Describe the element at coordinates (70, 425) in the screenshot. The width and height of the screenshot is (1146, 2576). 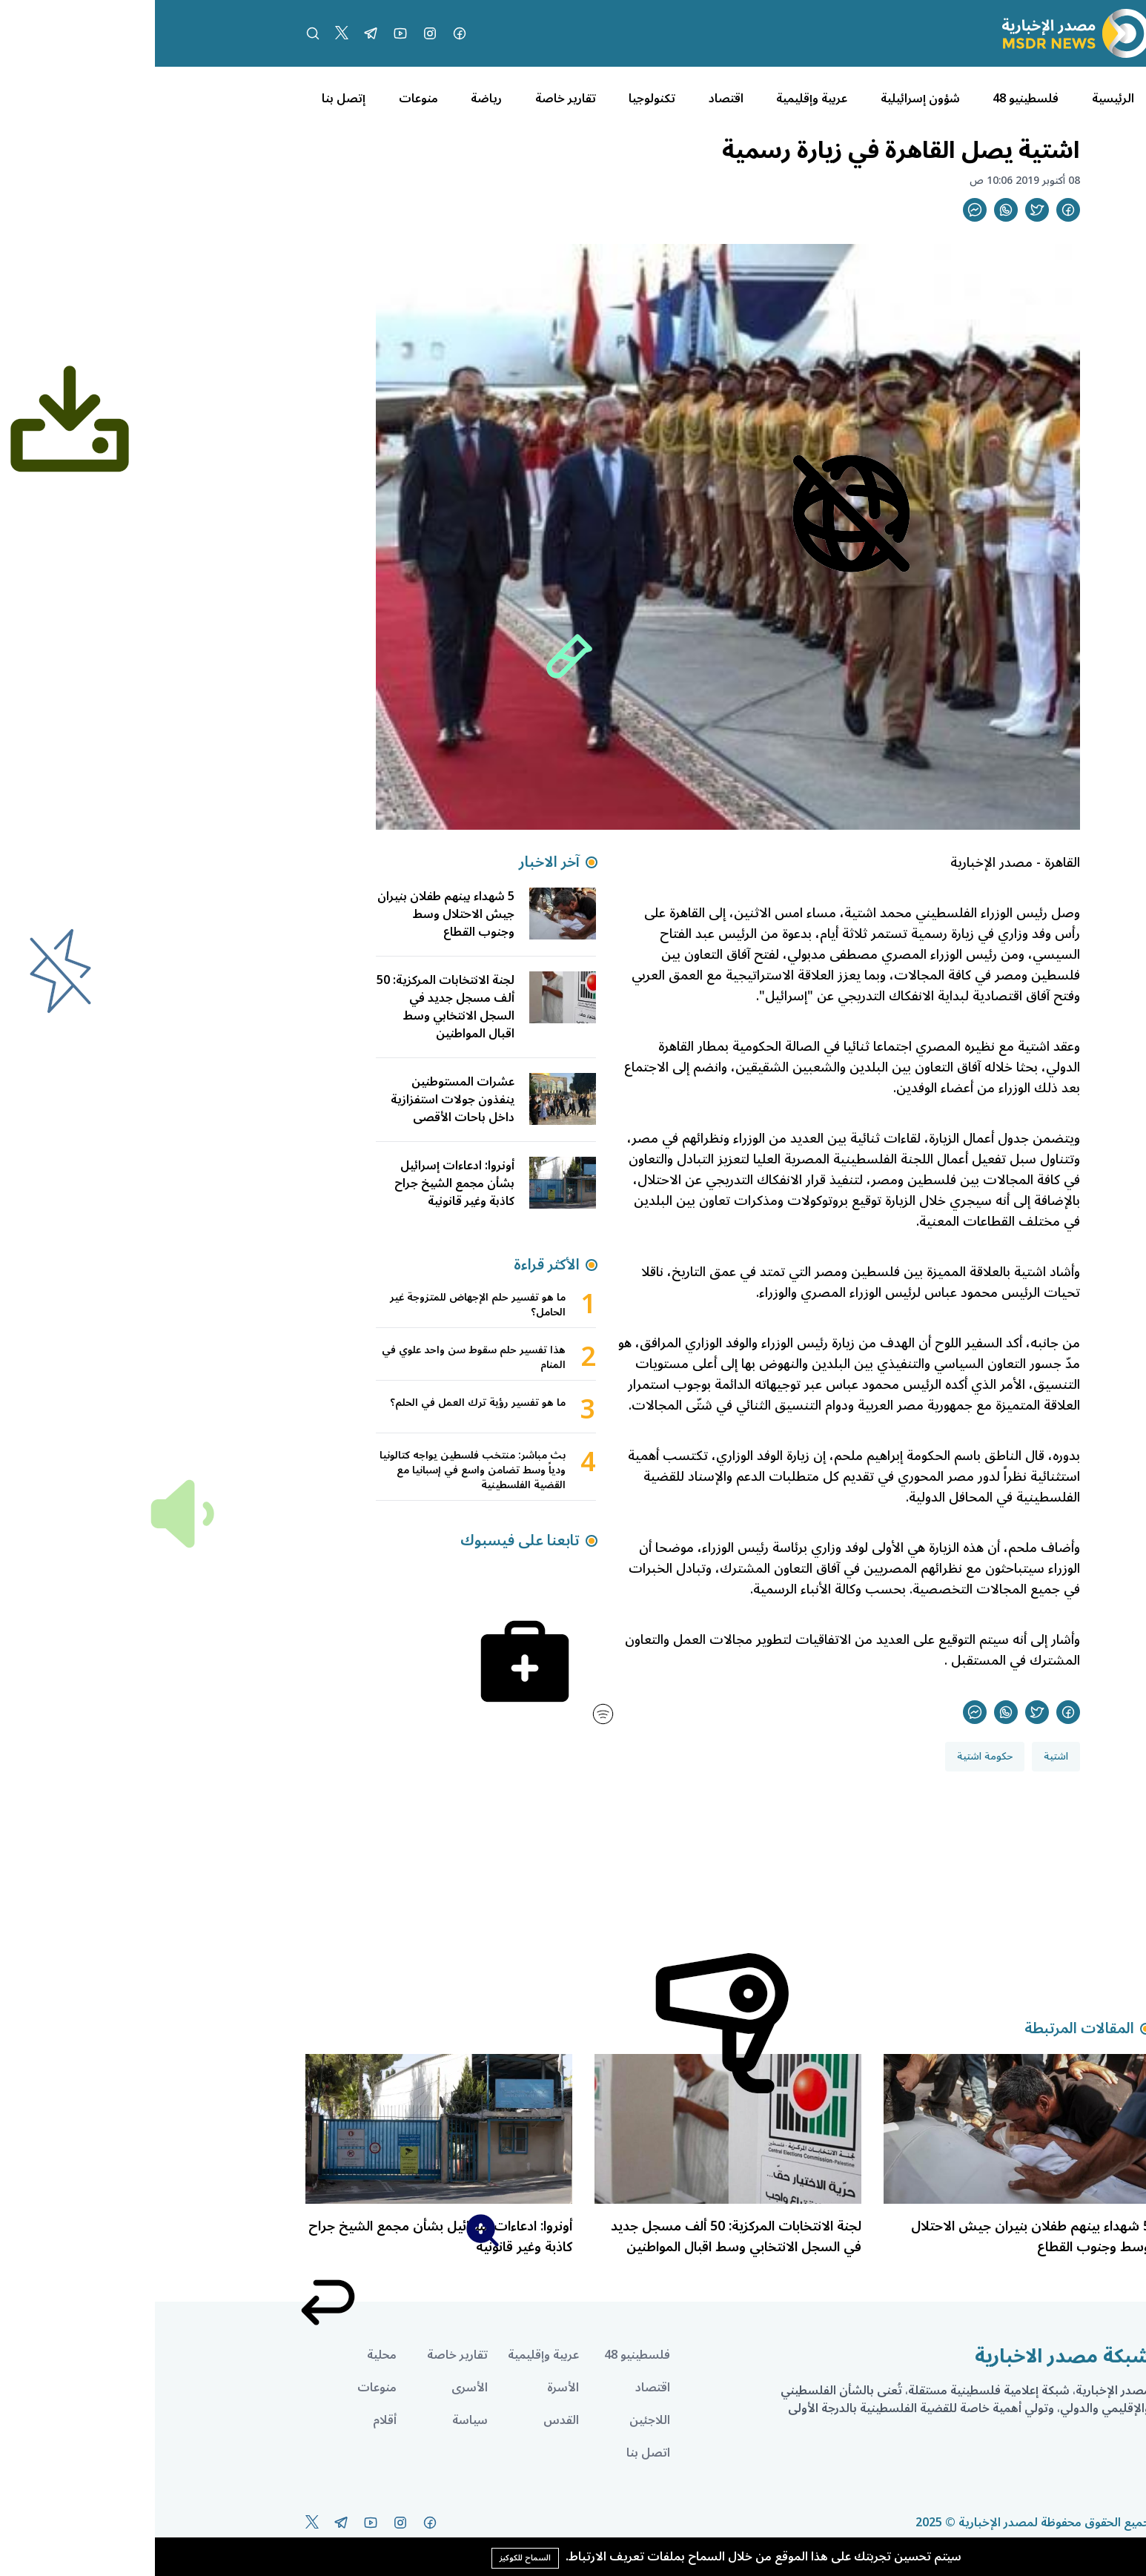
I see `download a file to your device` at that location.